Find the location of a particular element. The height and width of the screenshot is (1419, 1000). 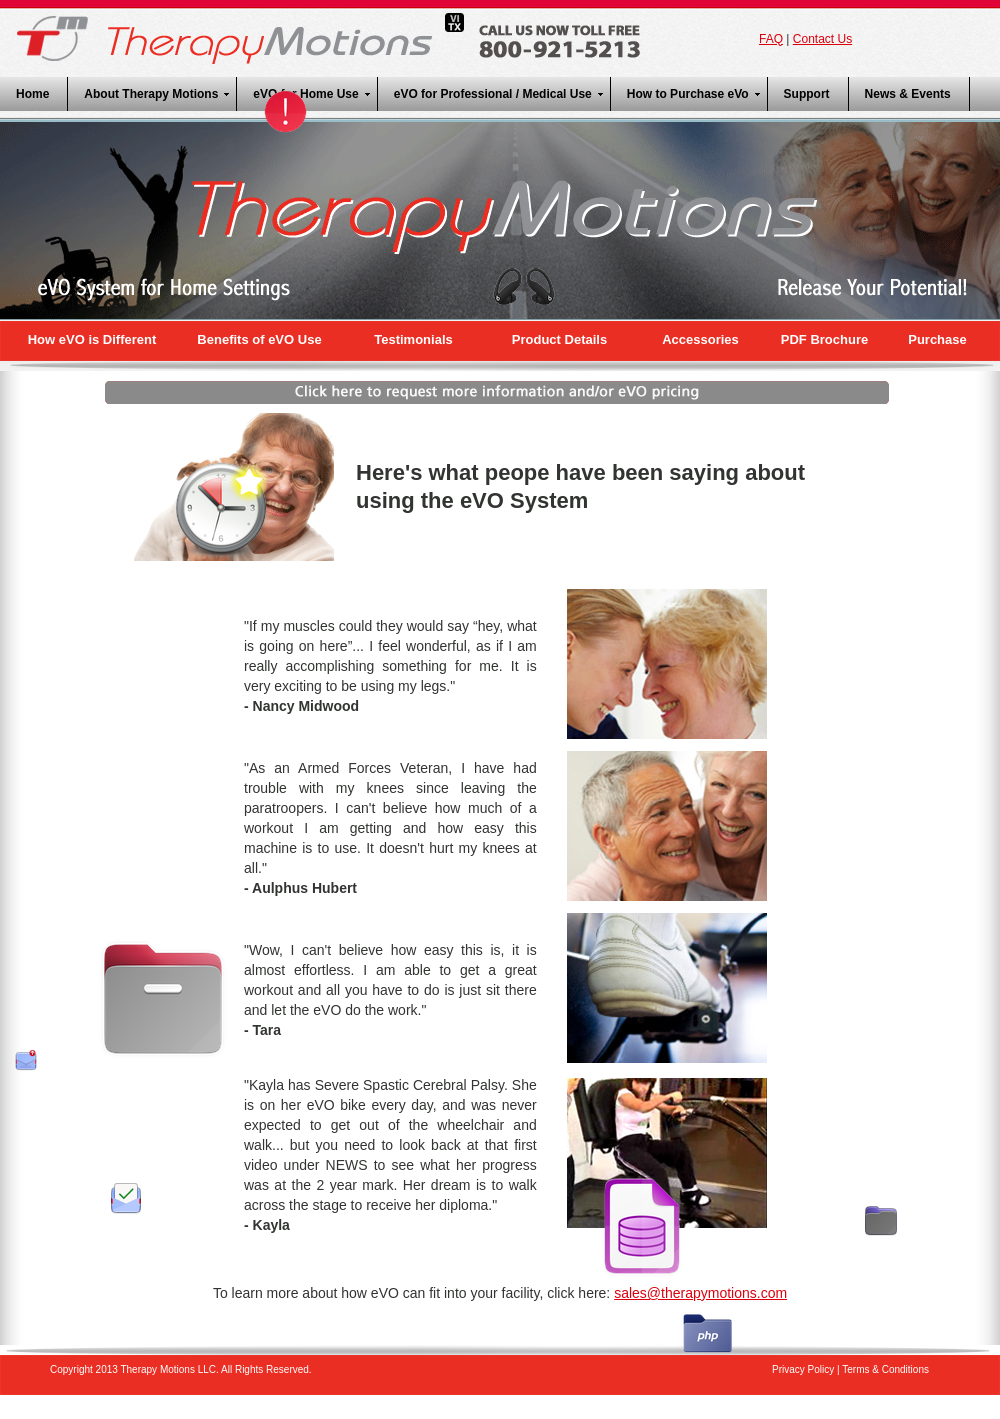

mark email as not junk or spam is located at coordinates (126, 1199).